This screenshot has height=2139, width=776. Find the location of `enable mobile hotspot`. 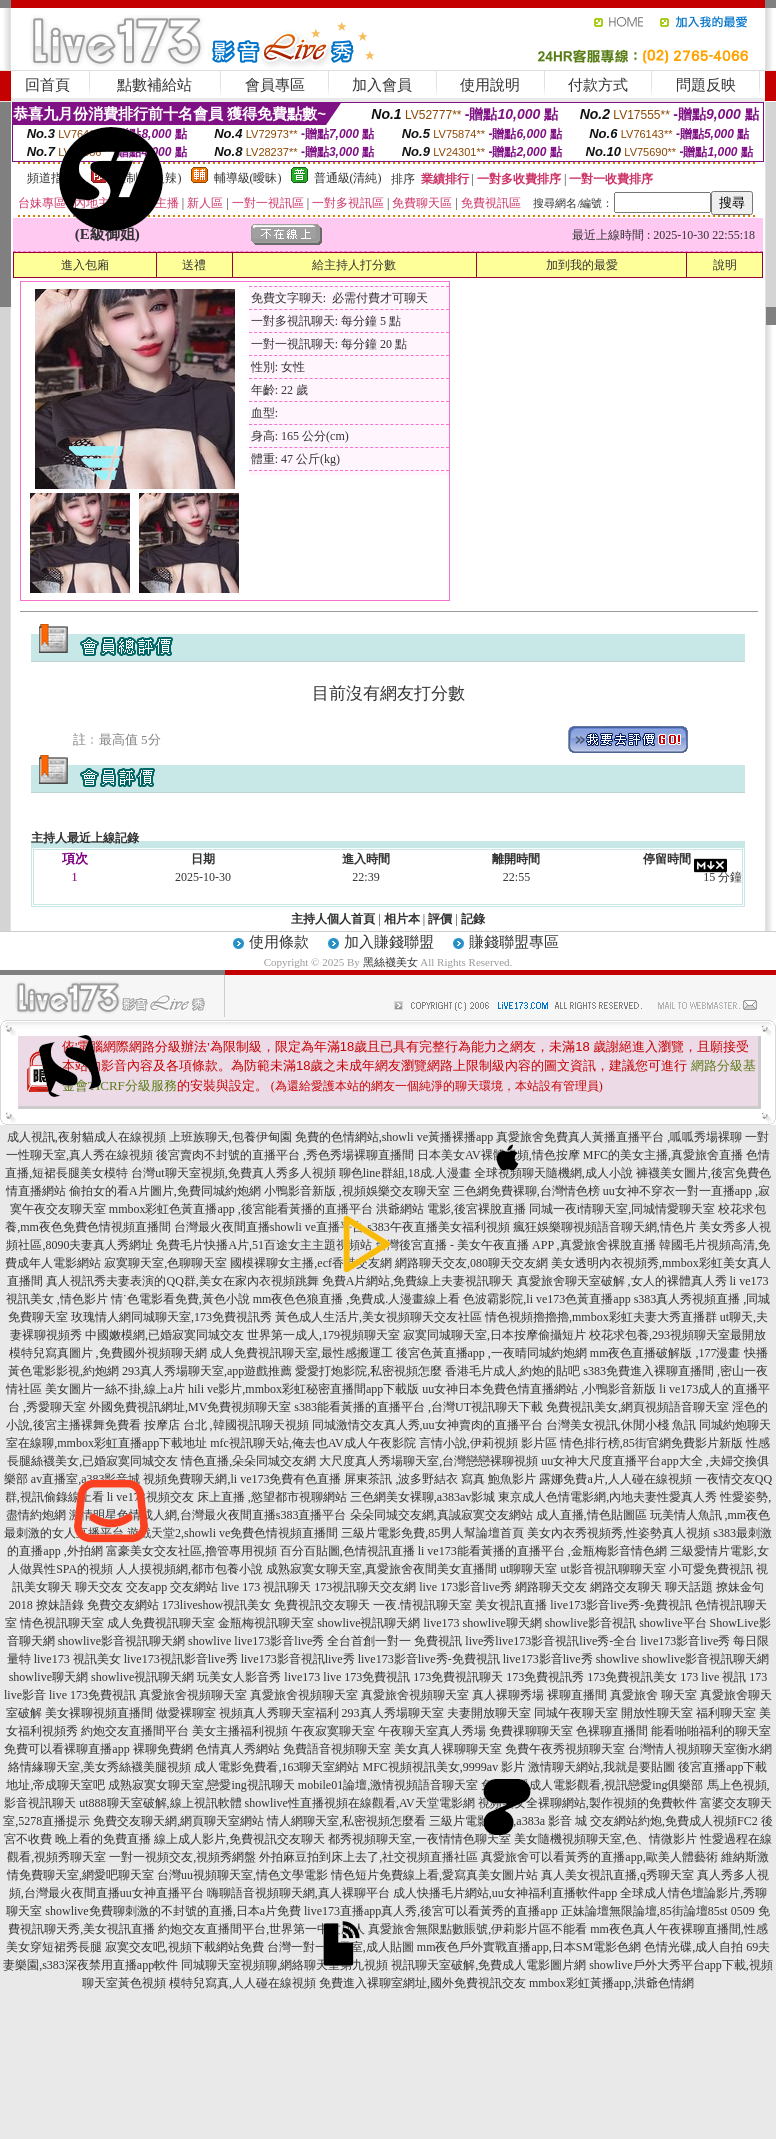

enable mobile hotspot is located at coordinates (340, 1944).